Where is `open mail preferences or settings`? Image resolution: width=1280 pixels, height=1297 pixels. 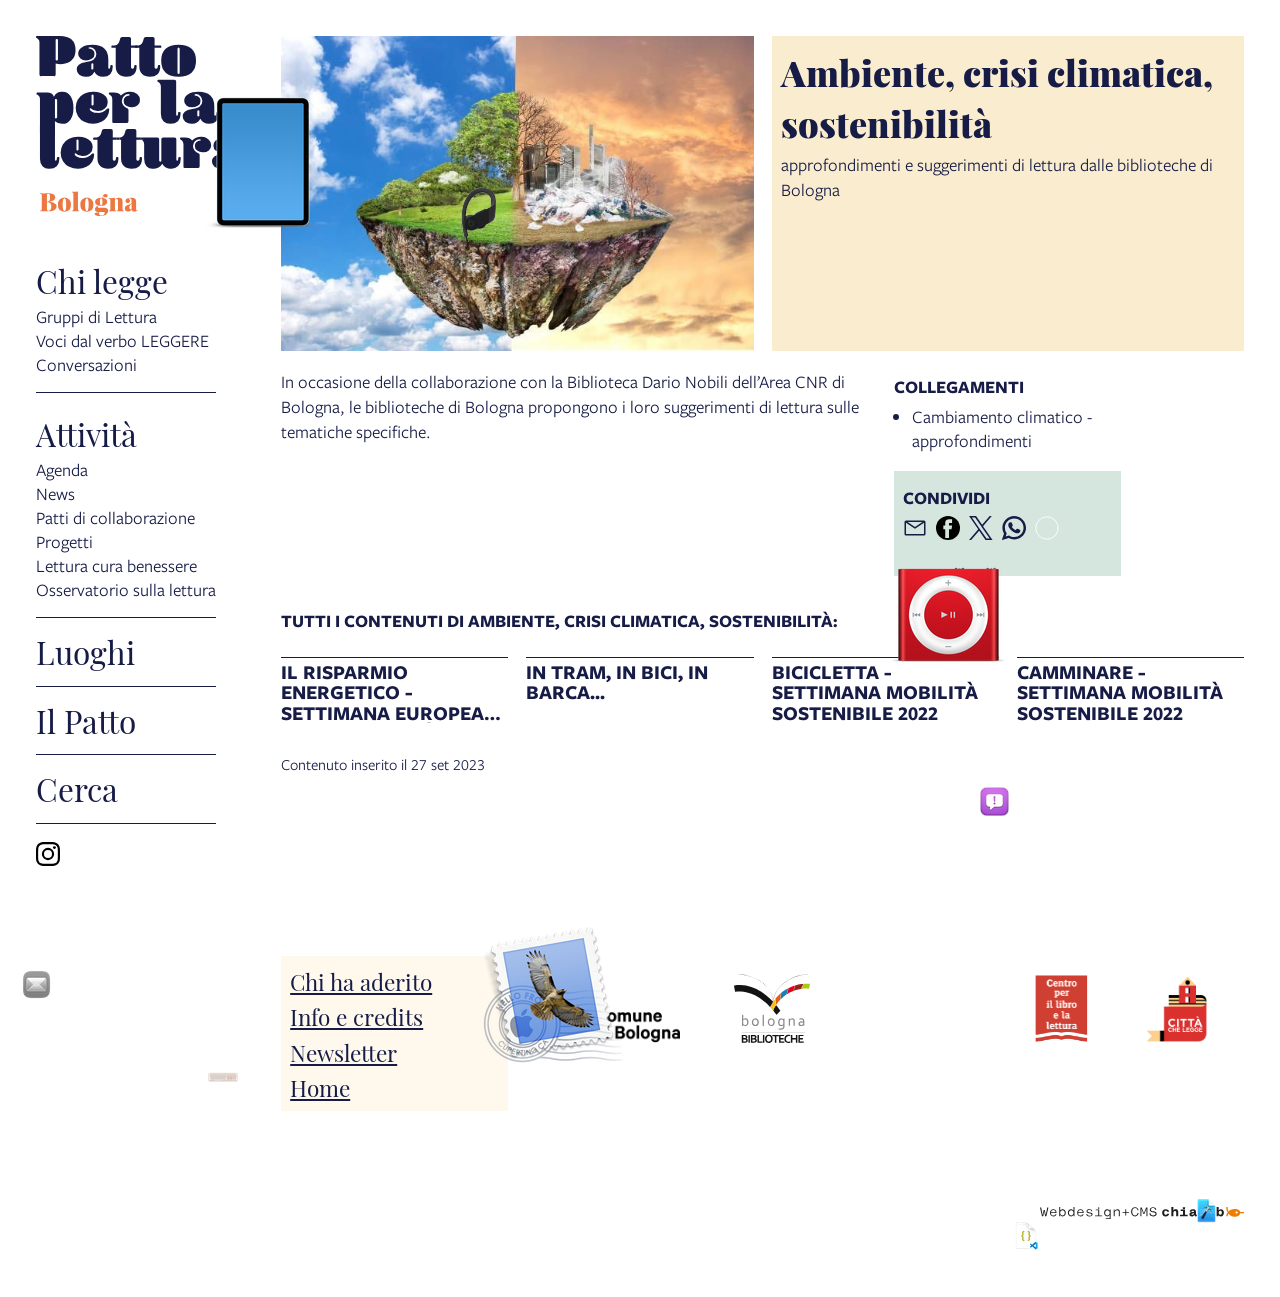
open mail preferences or settings is located at coordinates (552, 994).